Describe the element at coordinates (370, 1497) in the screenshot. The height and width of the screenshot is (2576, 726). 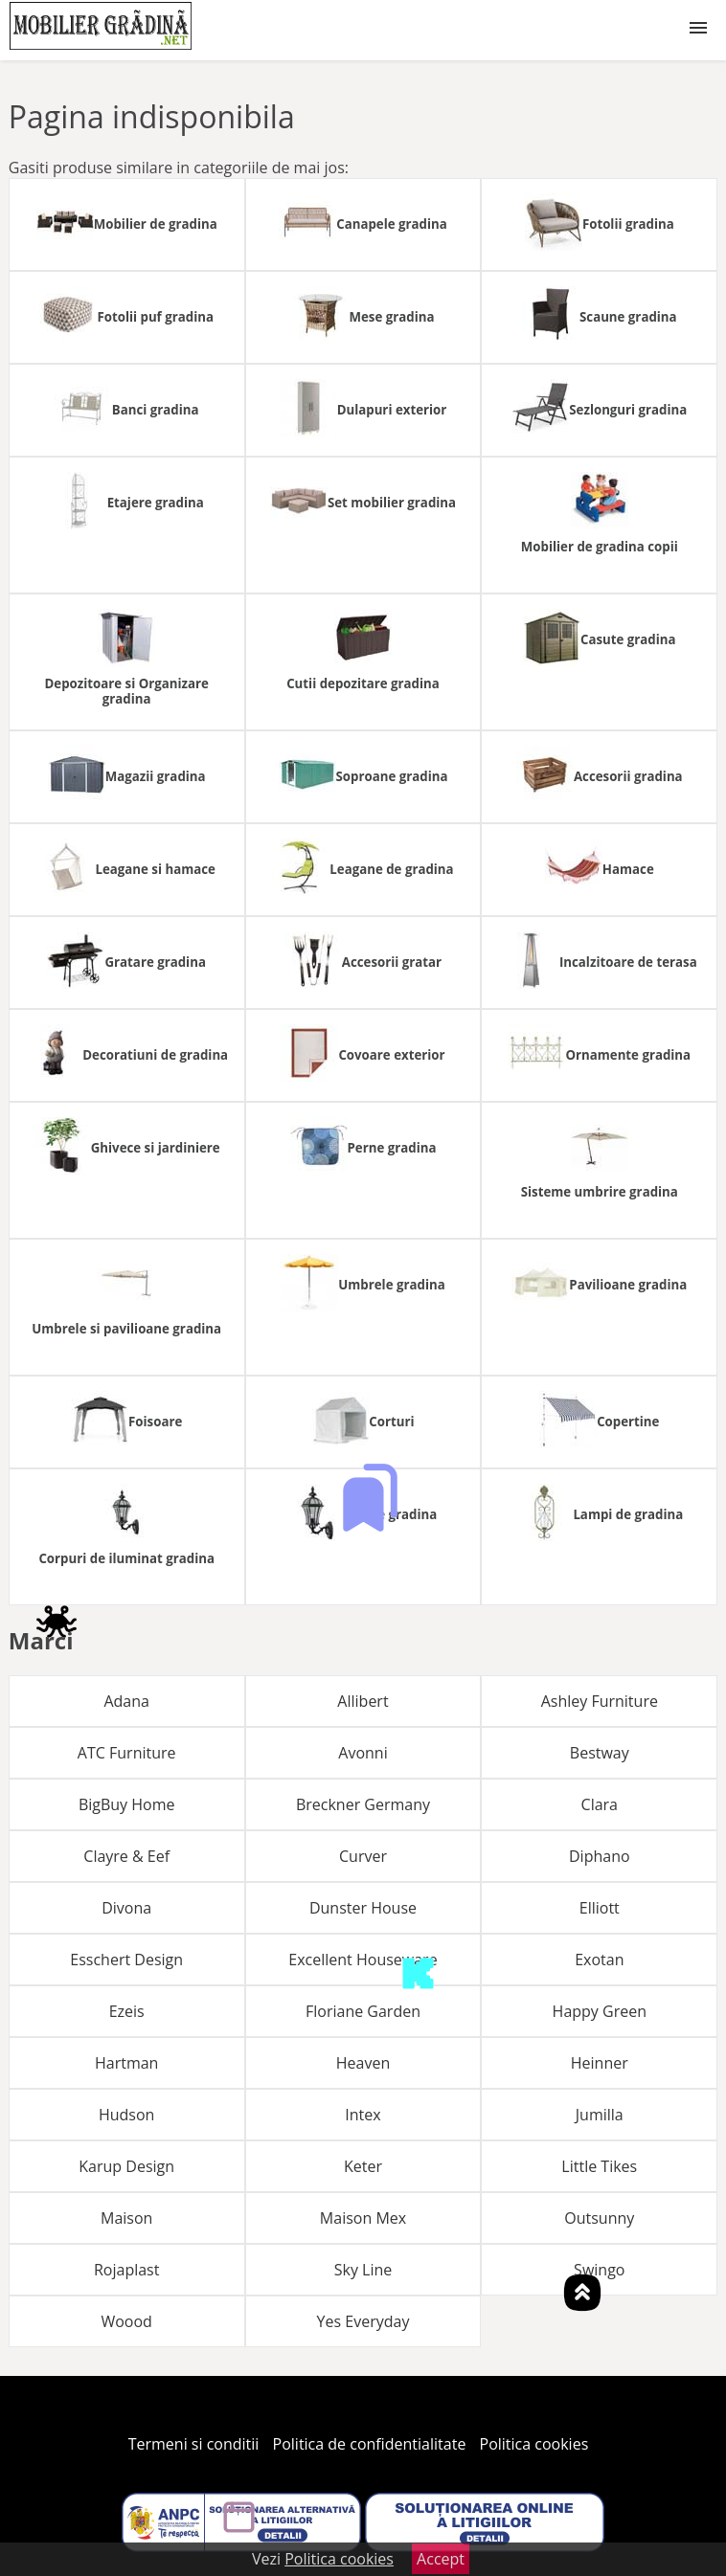
I see `view your saved bookmarks` at that location.